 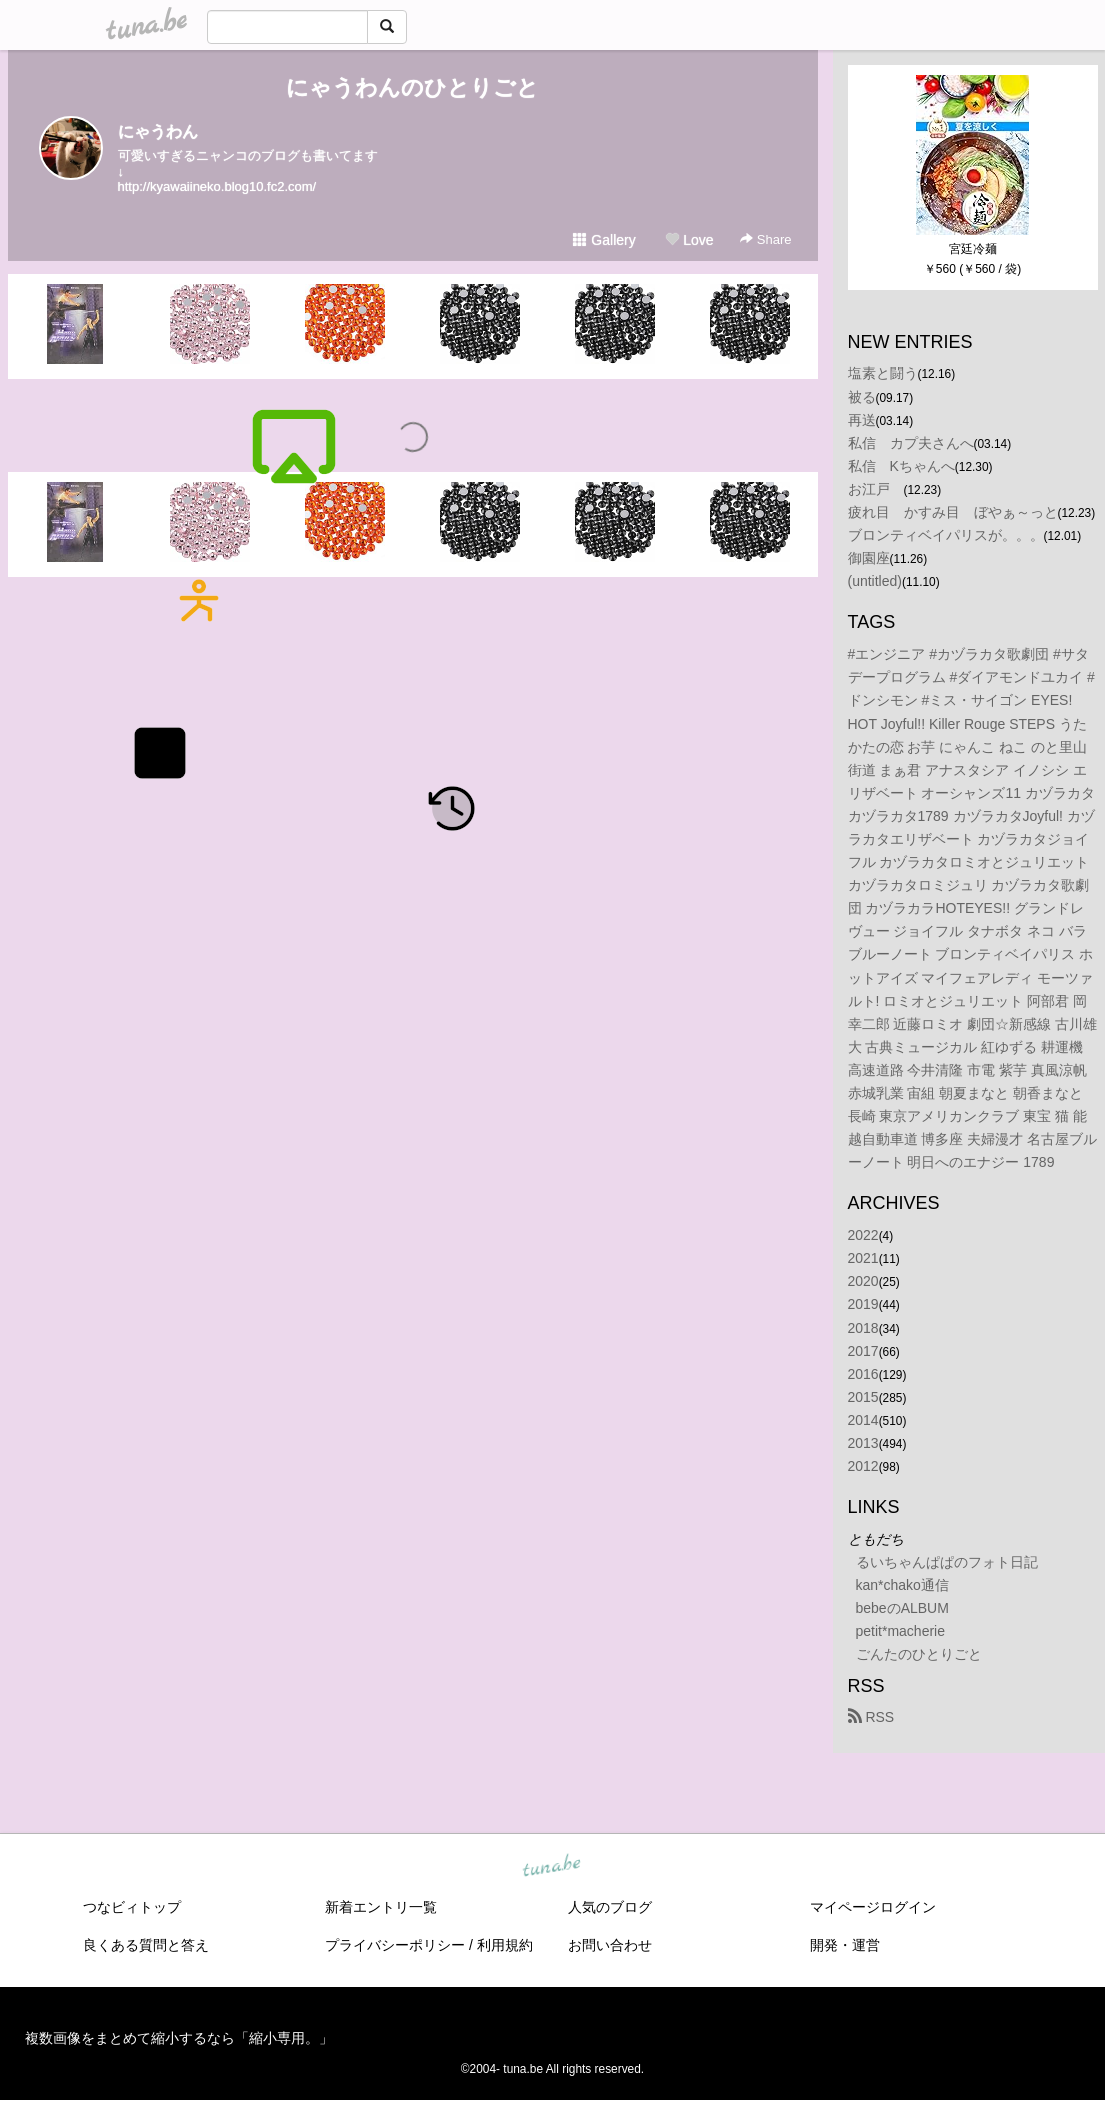 What do you see at coordinates (160, 753) in the screenshot?
I see `stop or halt media playback` at bounding box center [160, 753].